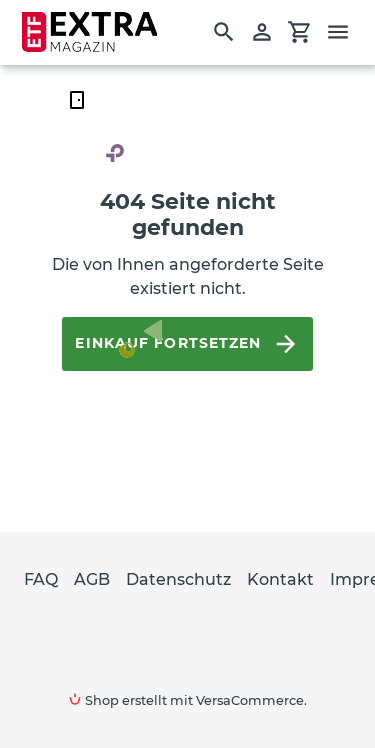  What do you see at coordinates (155, 331) in the screenshot?
I see `play media in reverse` at bounding box center [155, 331].